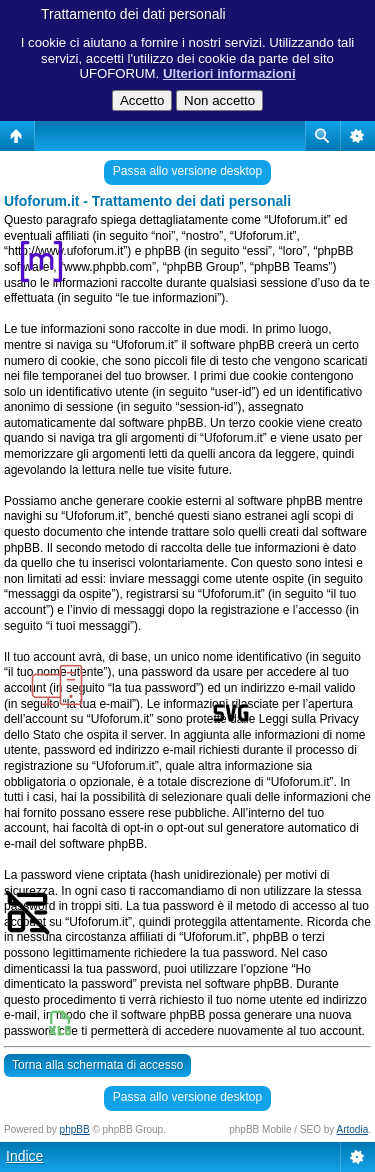  Describe the element at coordinates (27, 912) in the screenshot. I see `disable template mode` at that location.